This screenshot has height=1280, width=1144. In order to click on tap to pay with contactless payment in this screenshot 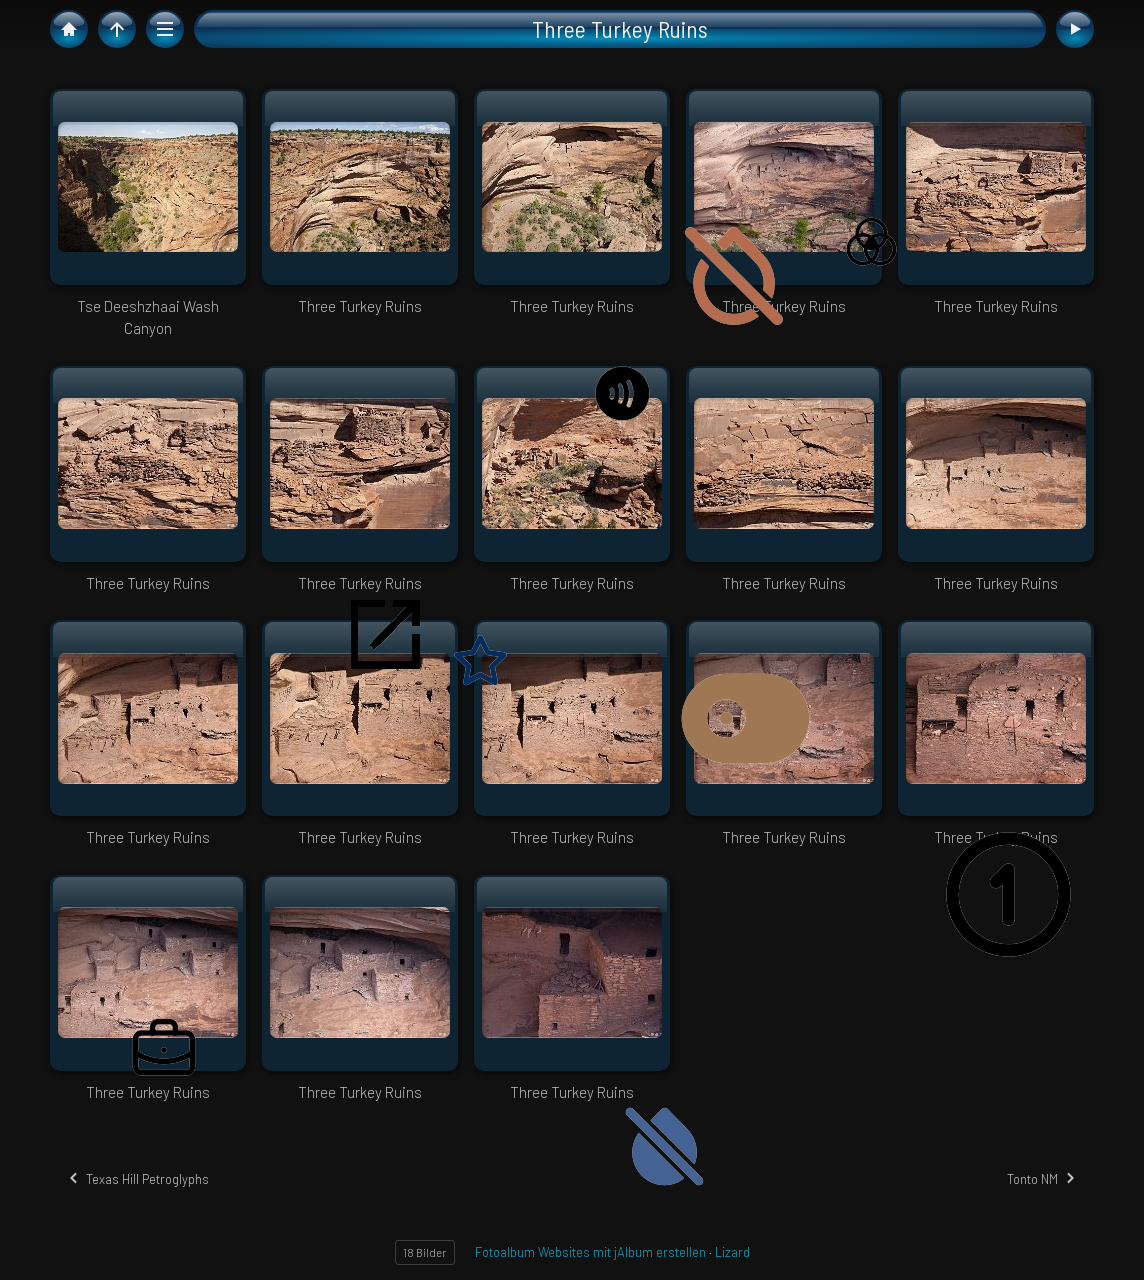, I will do `click(622, 393)`.